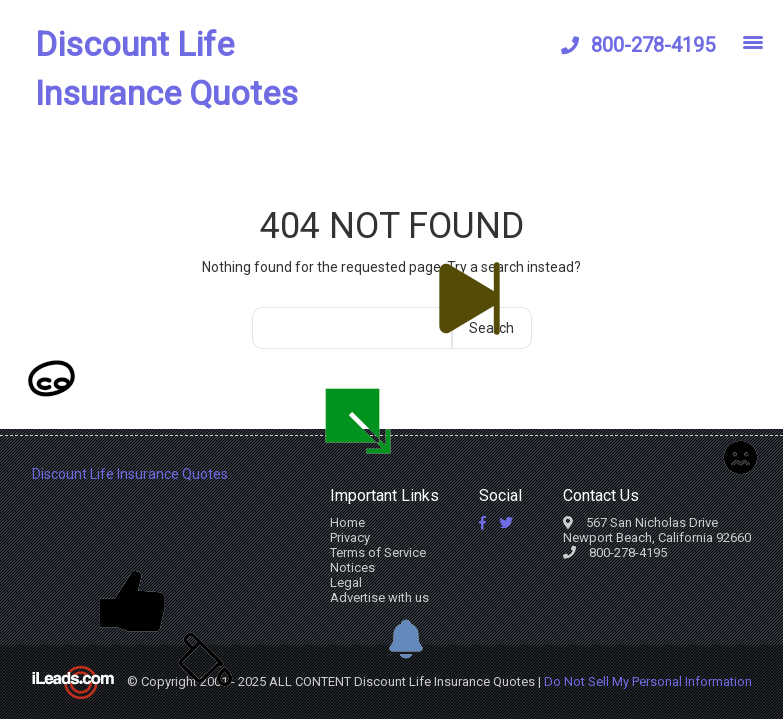 Image resolution: width=783 pixels, height=720 pixels. I want to click on indicates a nervous or anxious status, so click(740, 457).